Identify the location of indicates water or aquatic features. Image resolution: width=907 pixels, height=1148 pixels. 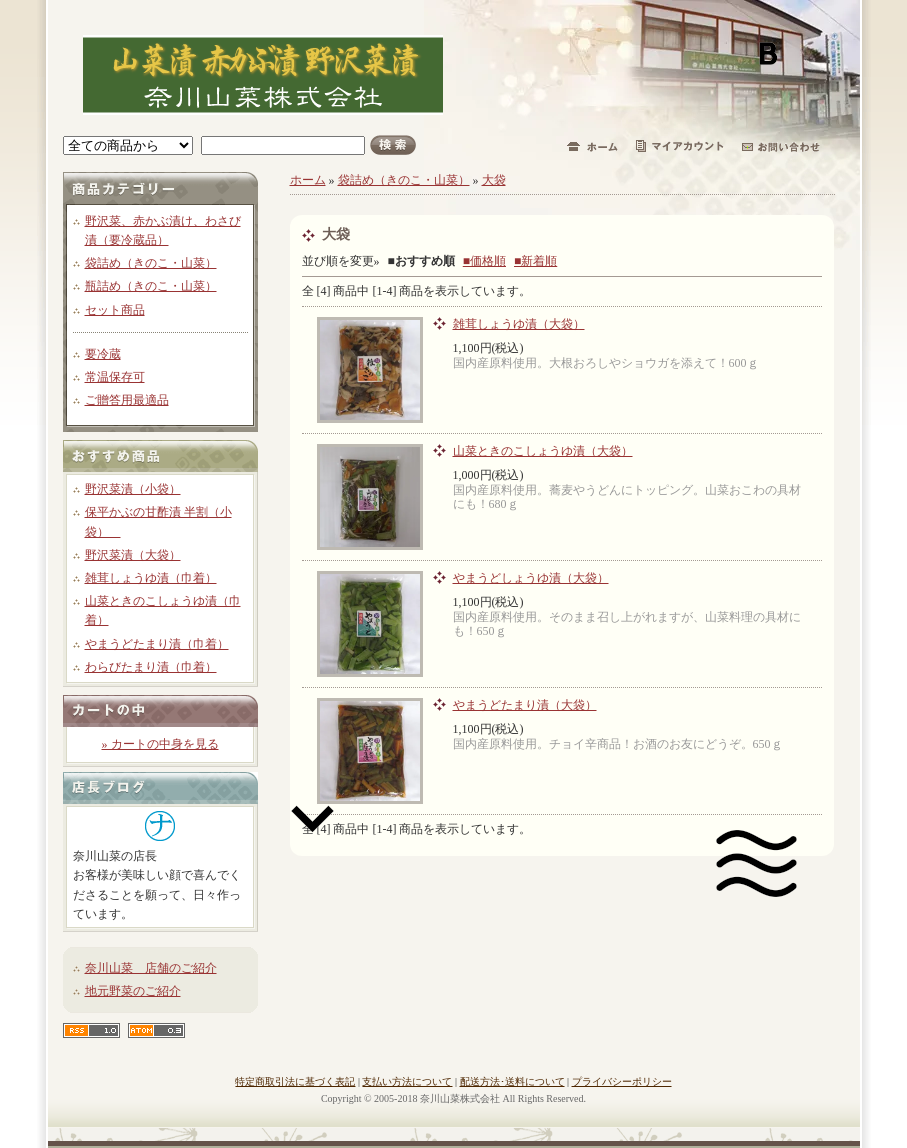
(756, 863).